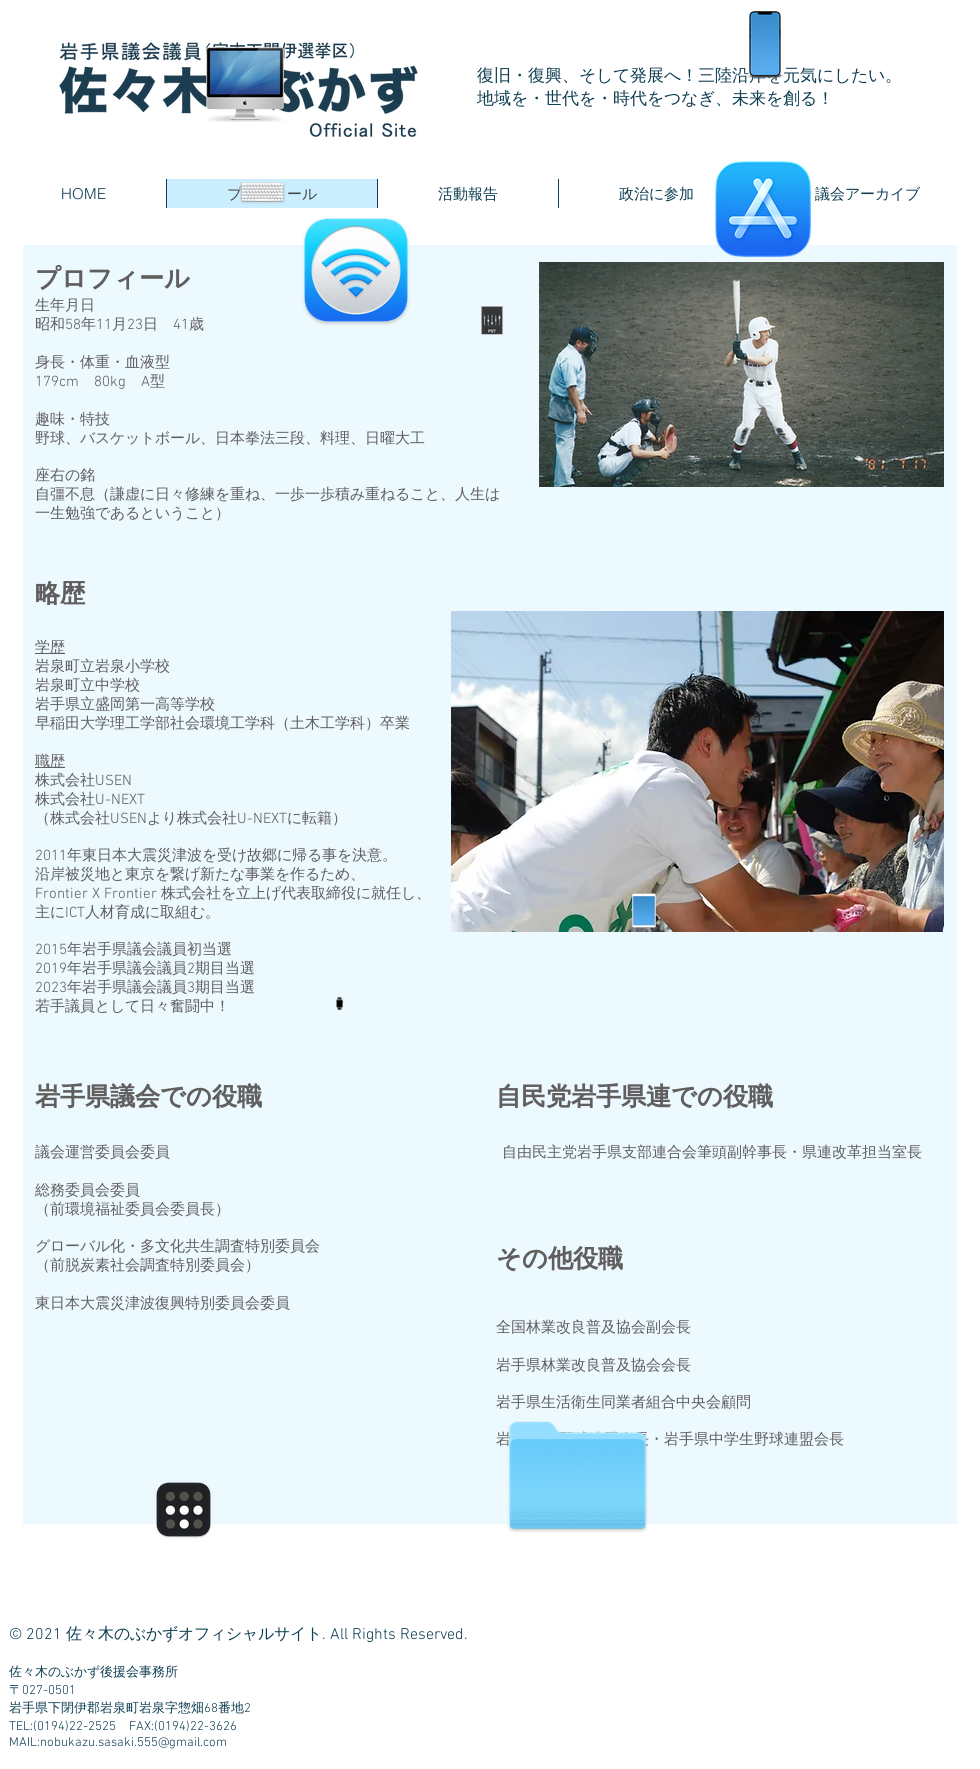  What do you see at coordinates (763, 209) in the screenshot?
I see `open the App Store to browse and download apps` at bounding box center [763, 209].